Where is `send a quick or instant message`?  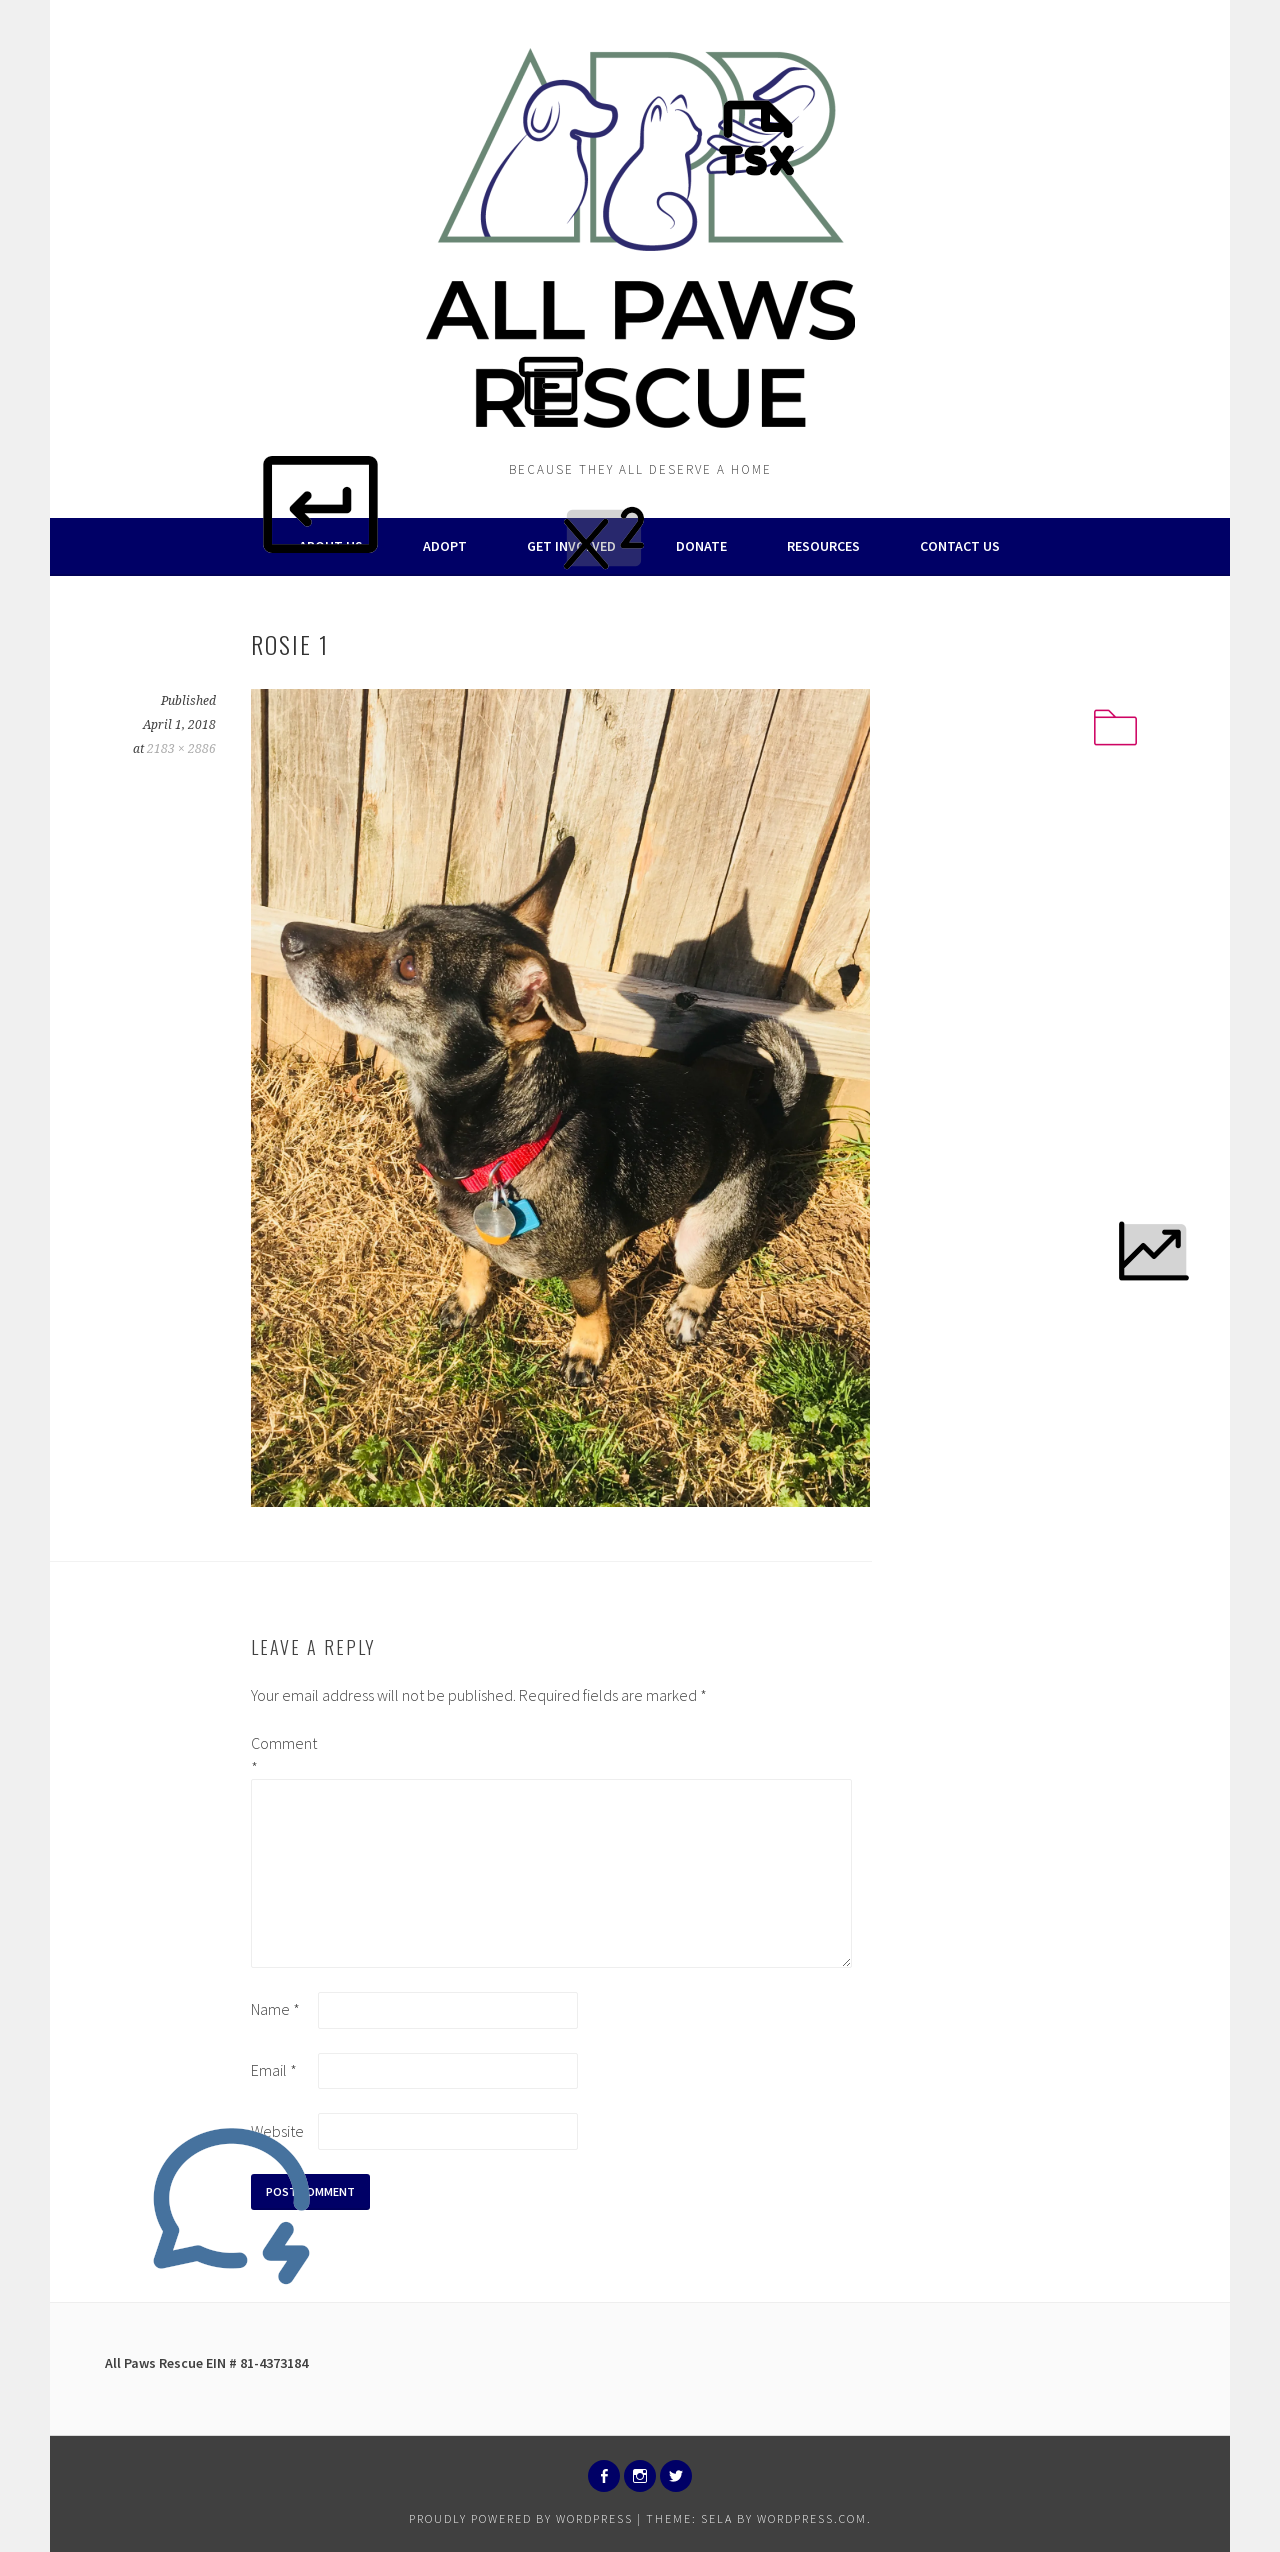 send a quick or instant message is located at coordinates (231, 2198).